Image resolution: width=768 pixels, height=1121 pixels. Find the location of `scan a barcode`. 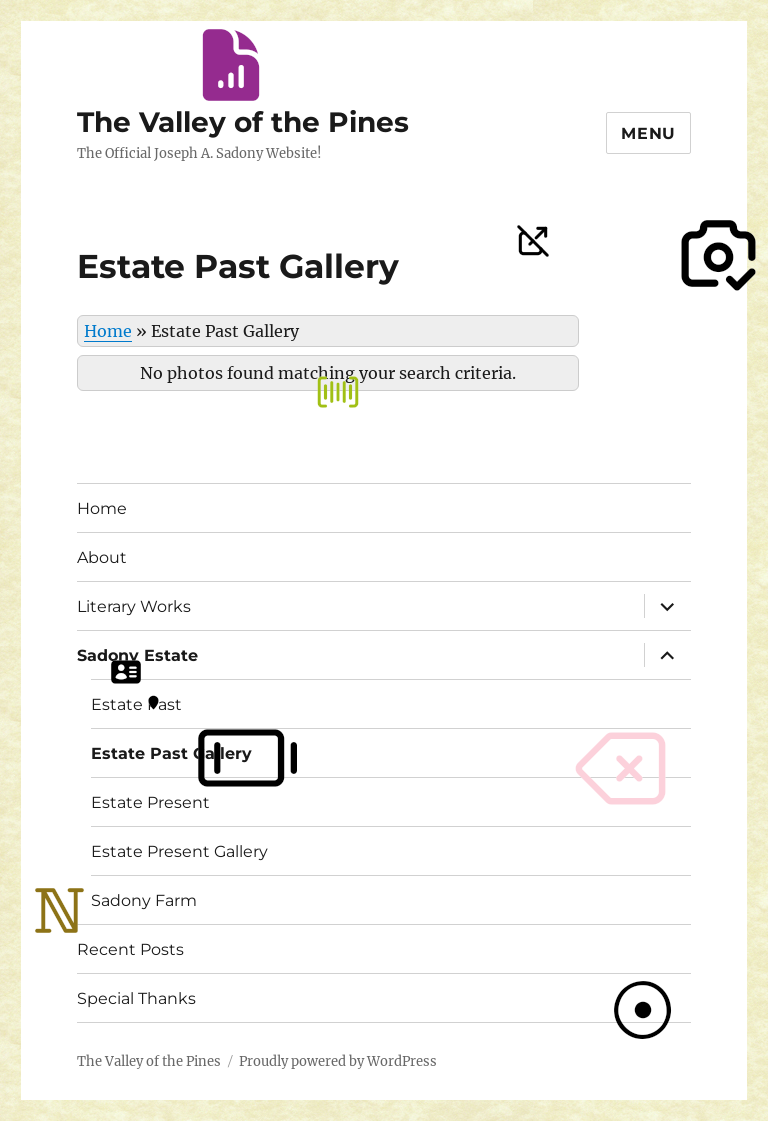

scan a barcode is located at coordinates (338, 392).